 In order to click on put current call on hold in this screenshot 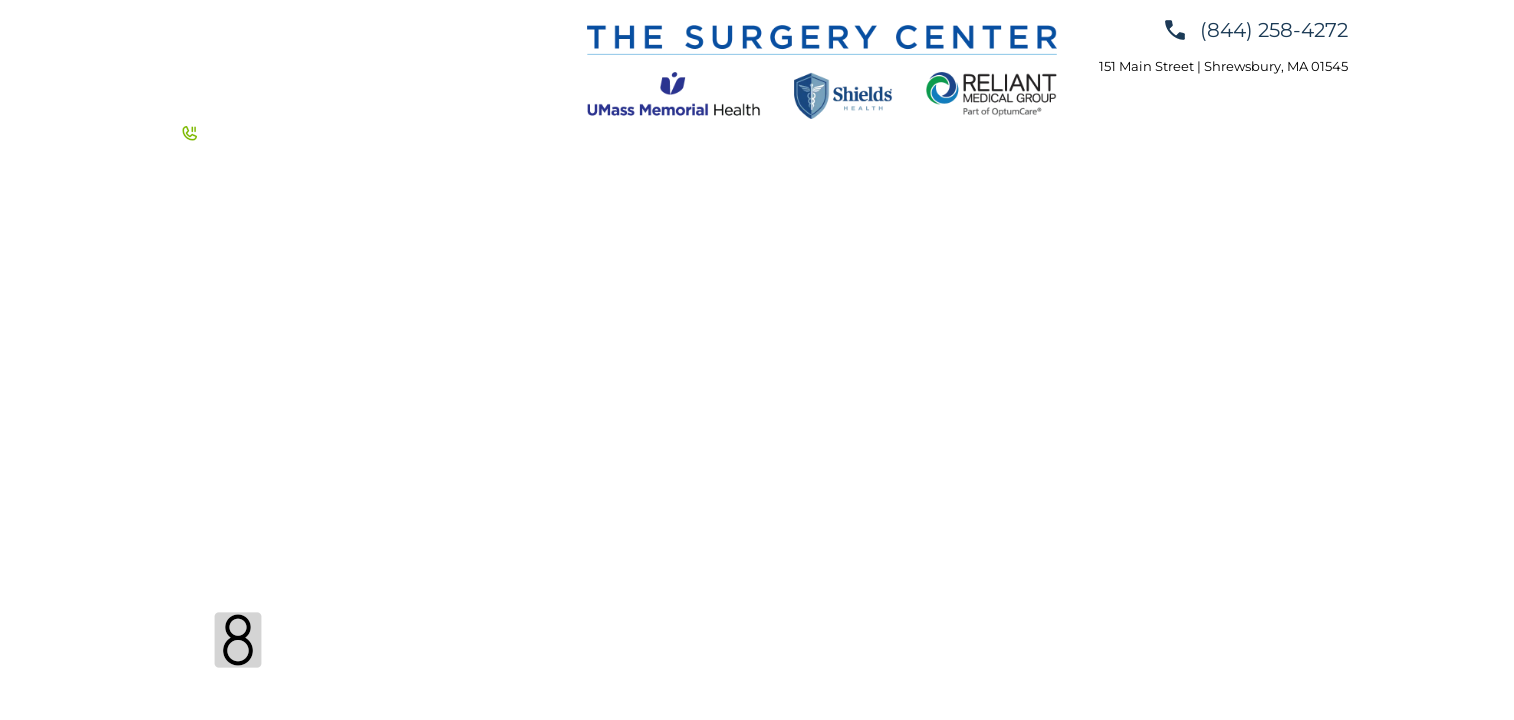, I will do `click(190, 133)`.